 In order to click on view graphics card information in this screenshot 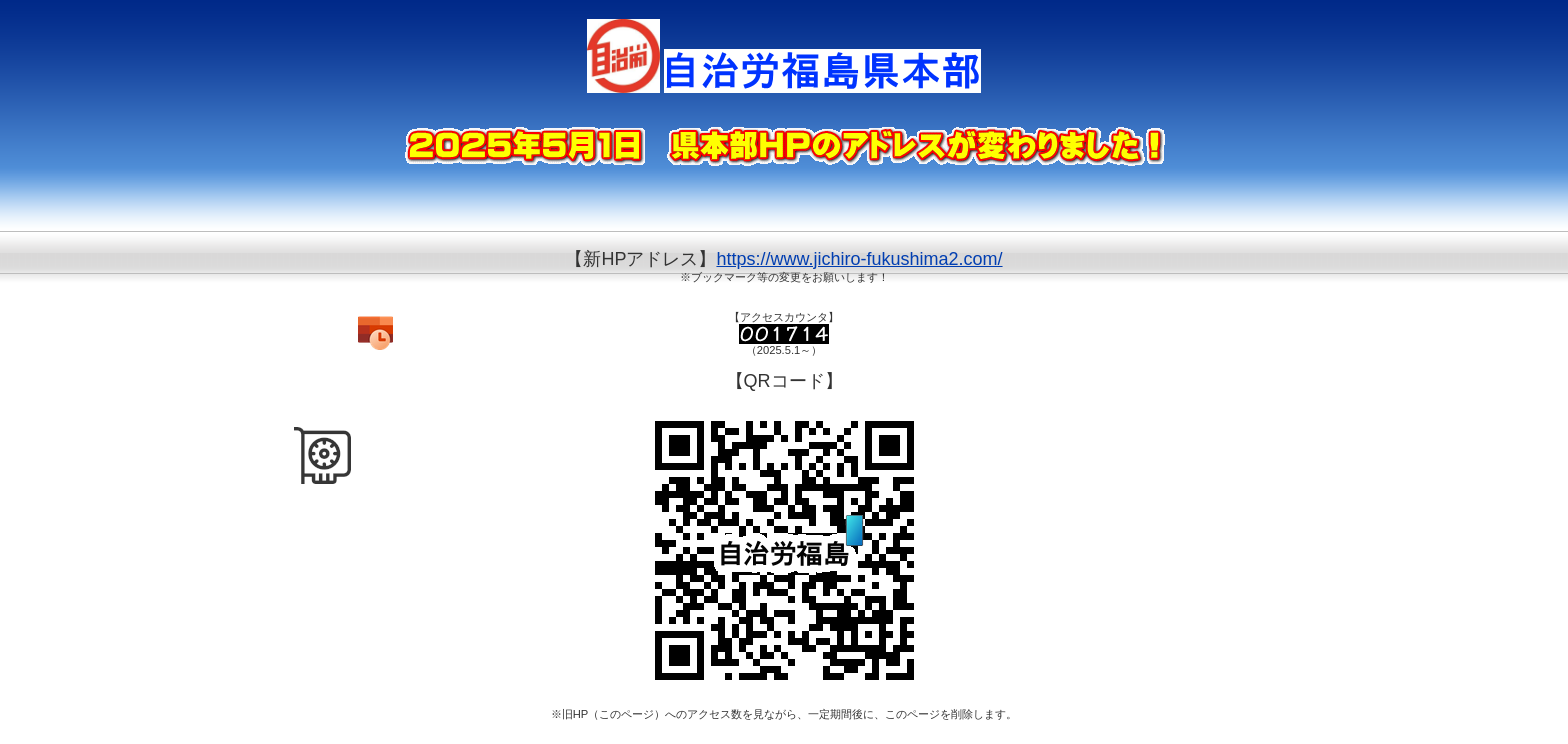, I will do `click(322, 455)`.